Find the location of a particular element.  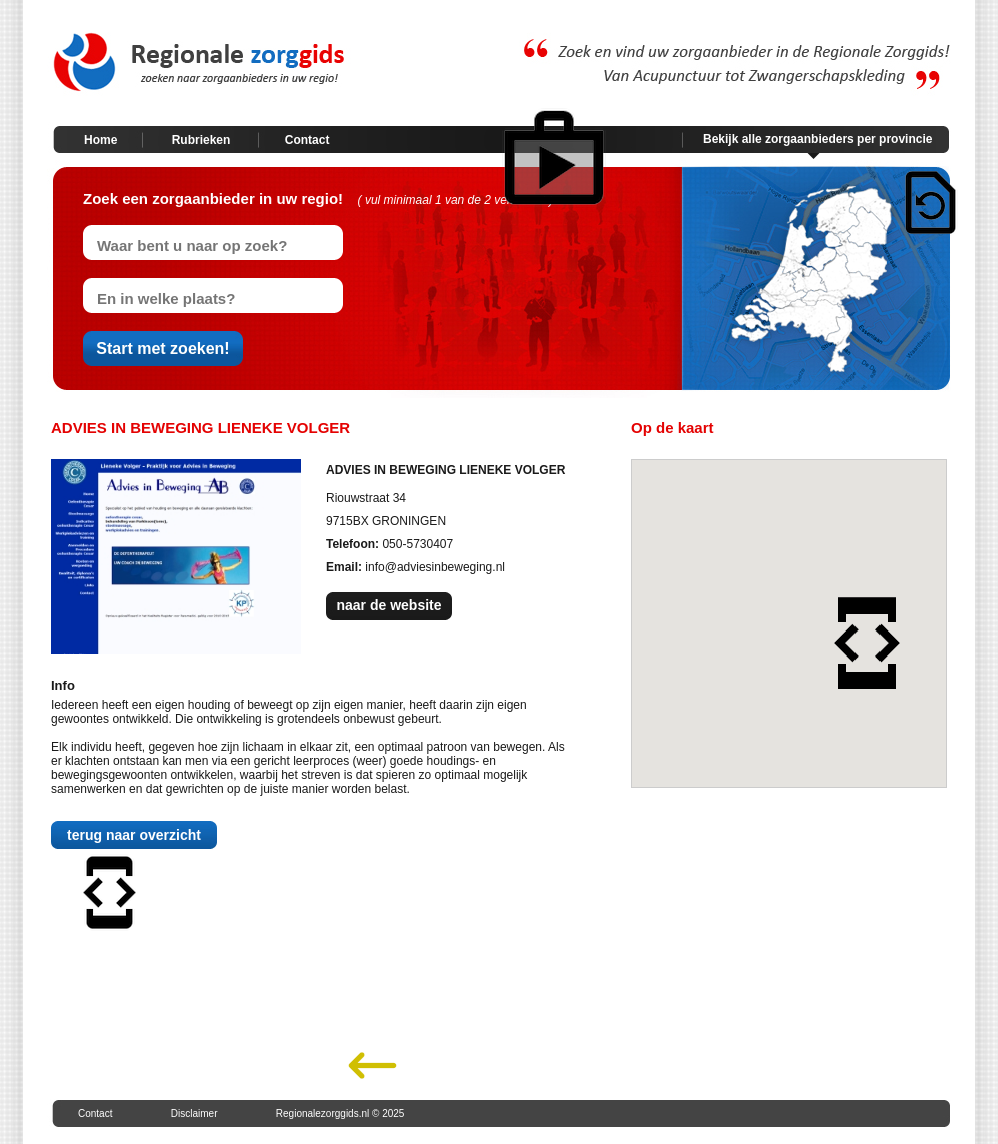

restore a previous version of a document is located at coordinates (930, 202).